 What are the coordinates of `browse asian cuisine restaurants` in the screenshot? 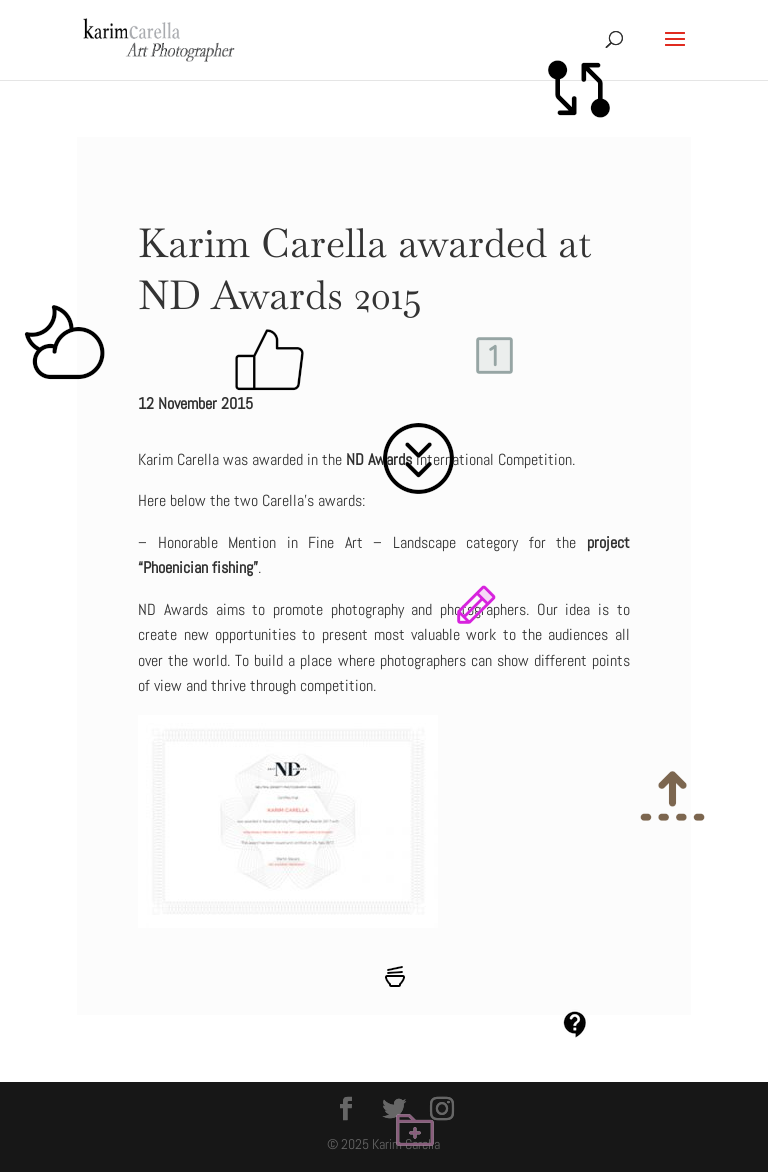 It's located at (395, 977).